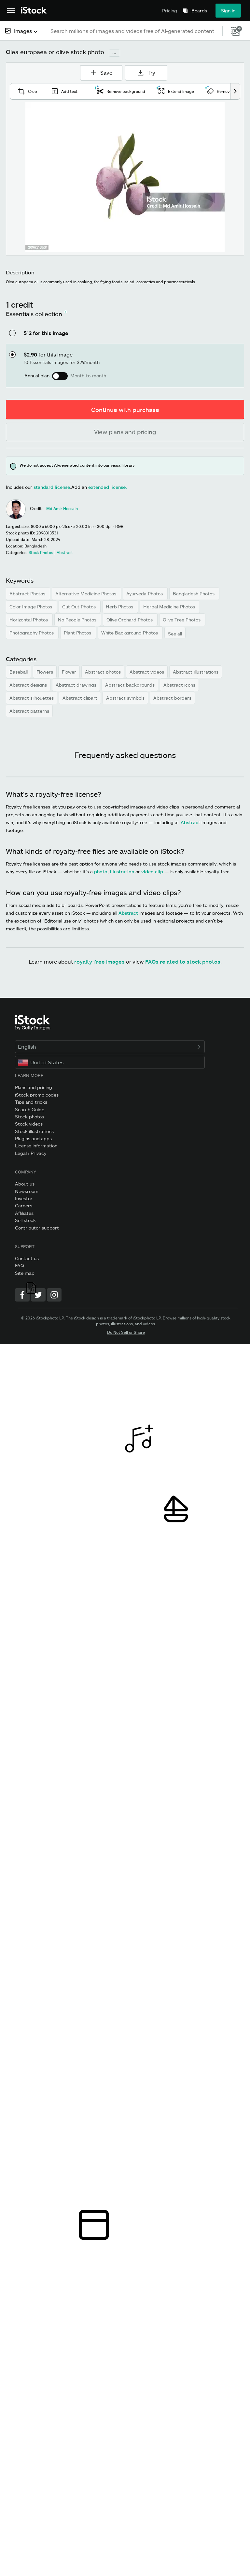 This screenshot has width=250, height=2576. What do you see at coordinates (140, 1439) in the screenshot?
I see `add a new song to your library` at bounding box center [140, 1439].